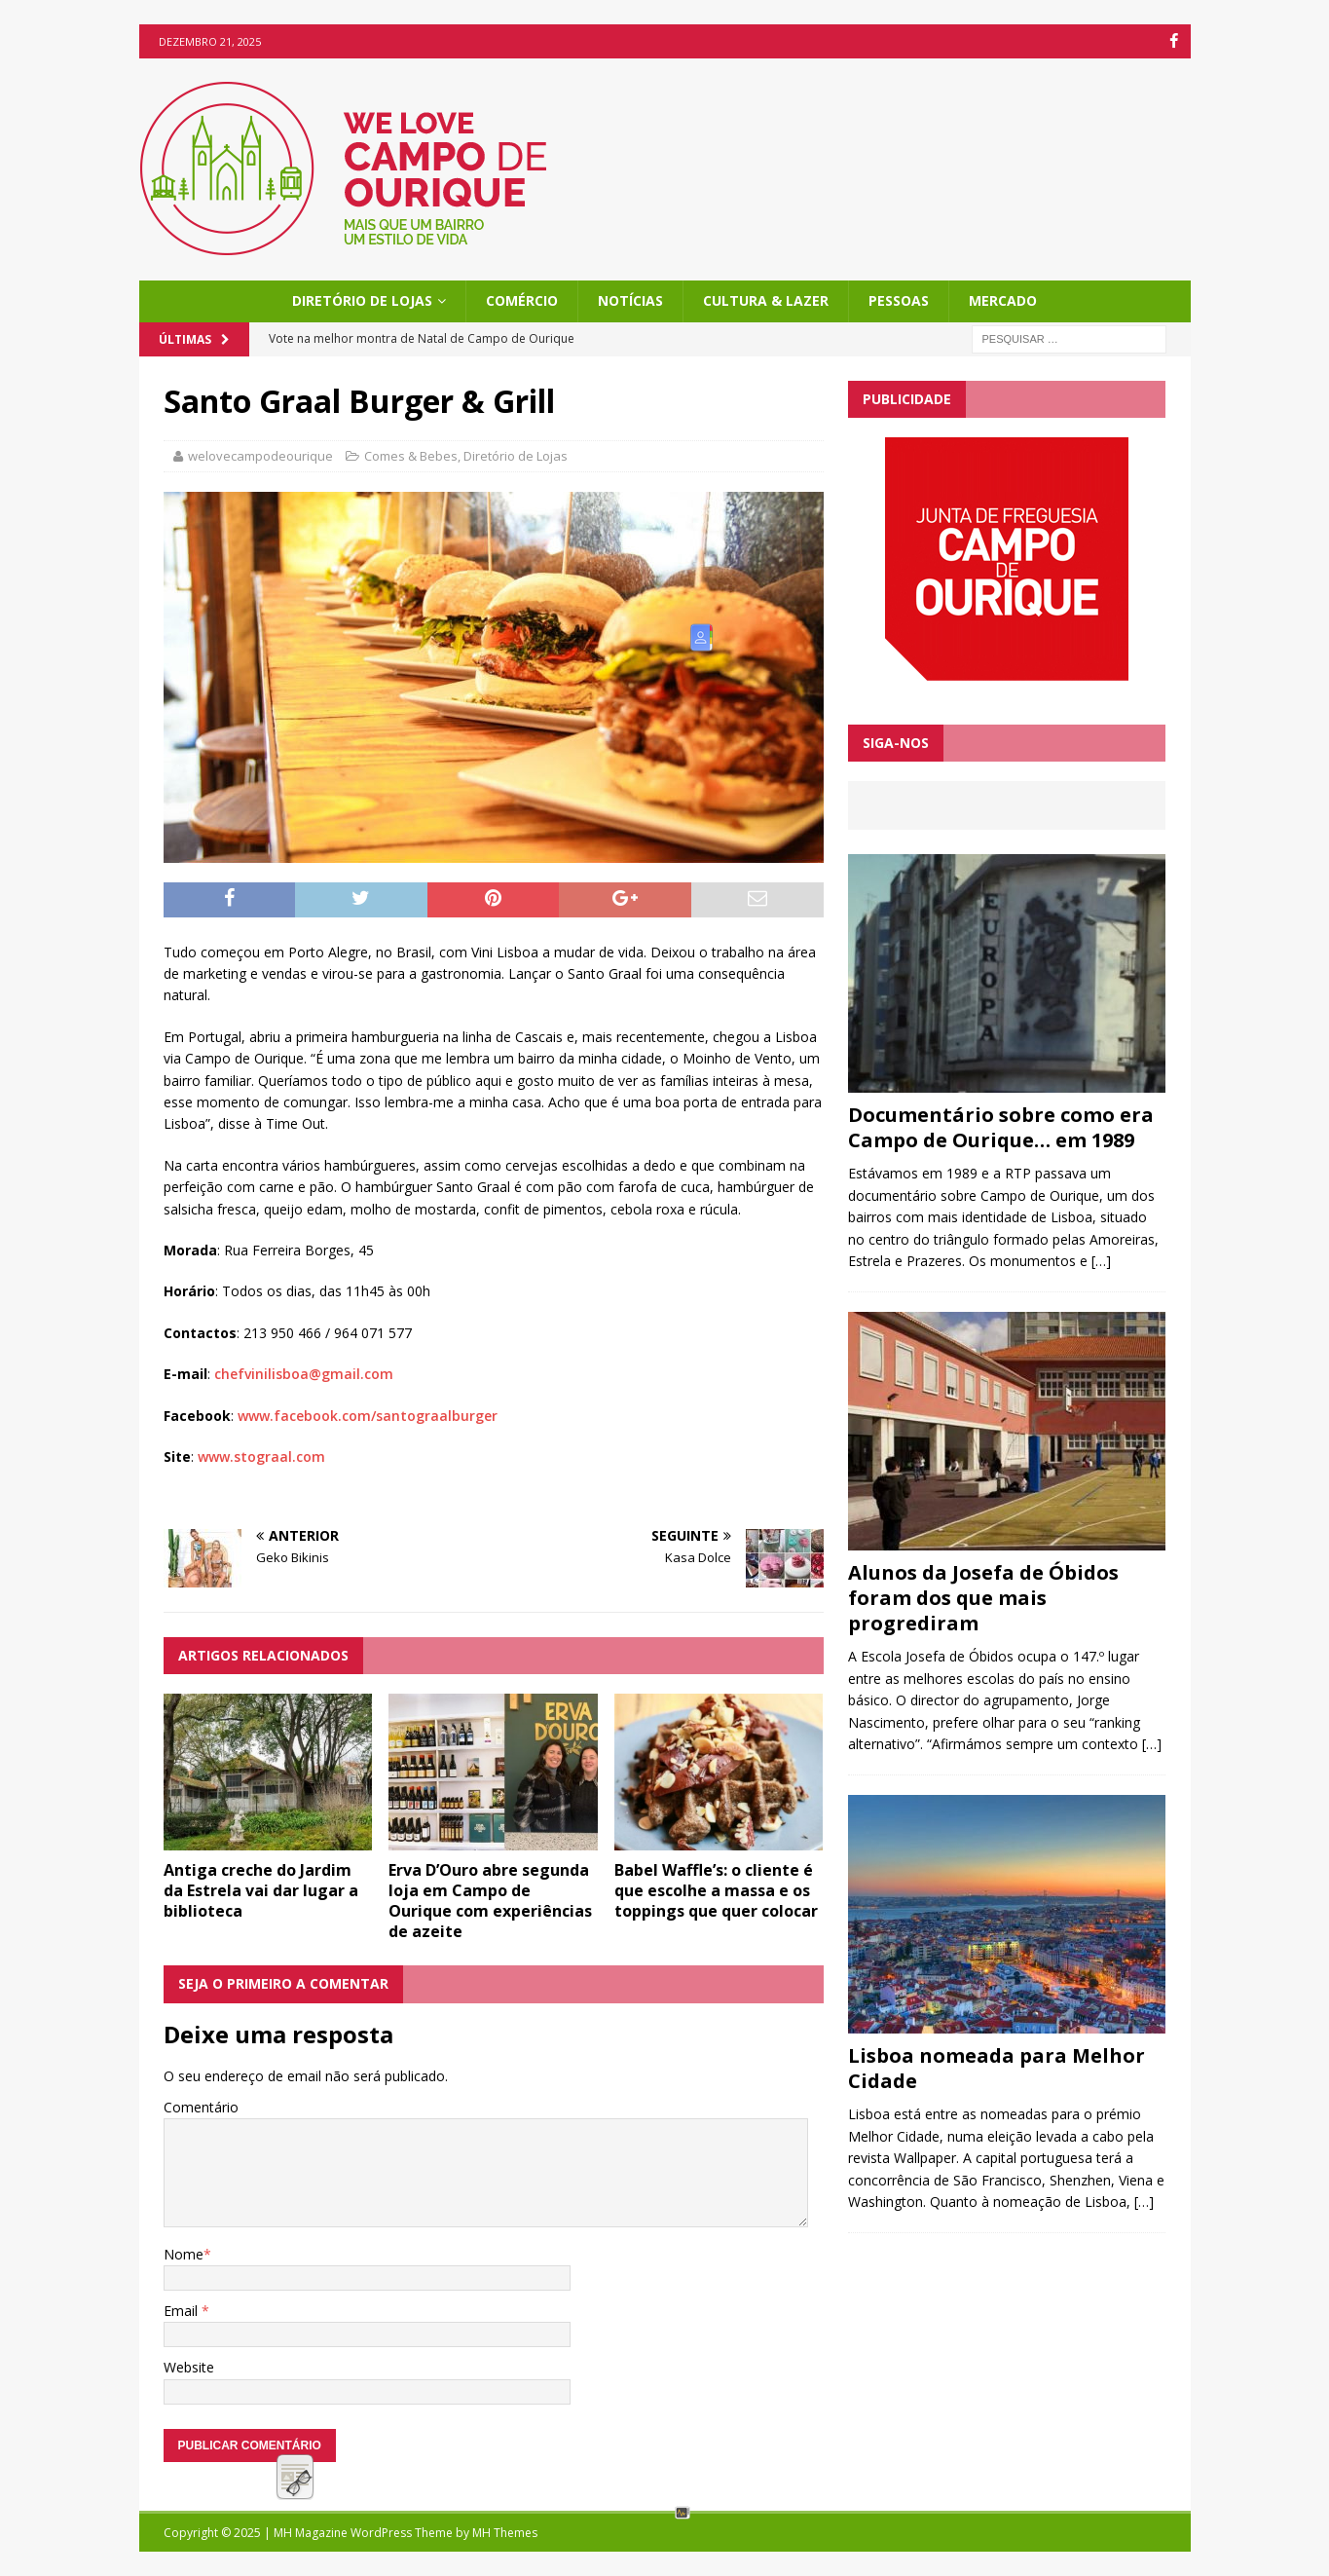  I want to click on open the contacts app, so click(701, 637).